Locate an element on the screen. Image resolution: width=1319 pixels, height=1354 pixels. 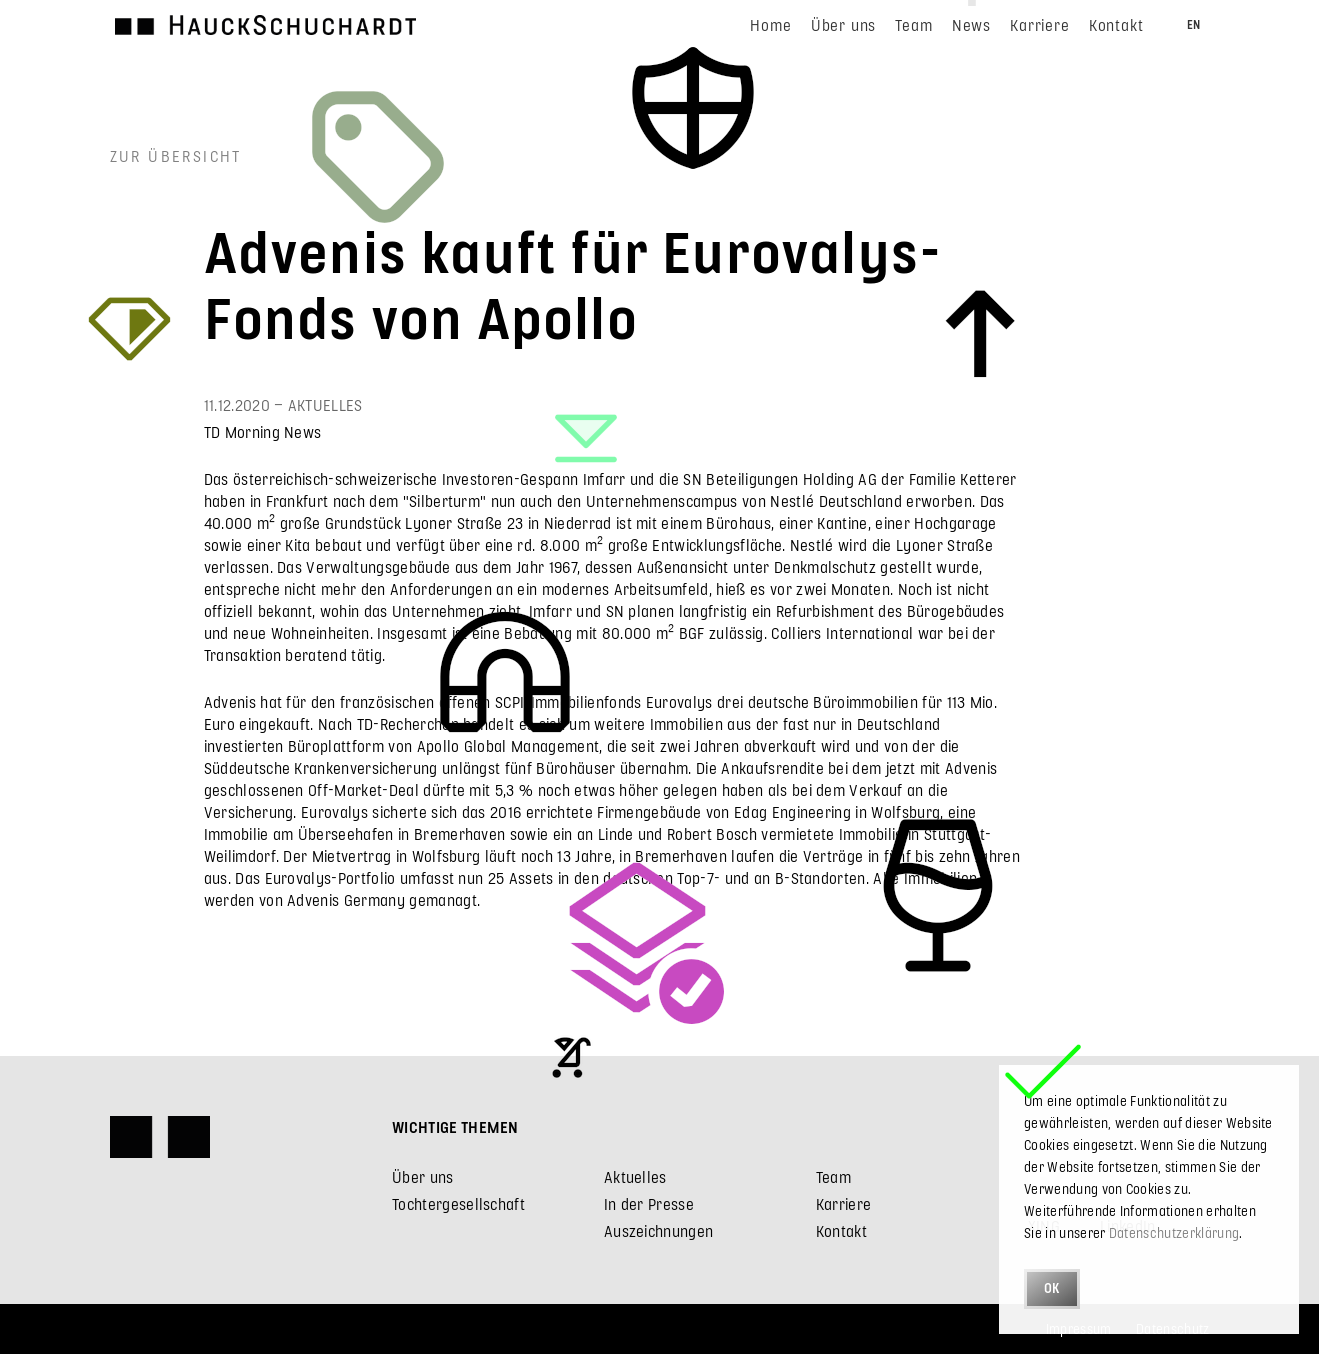
browse wine or beverage options is located at coordinates (938, 890).